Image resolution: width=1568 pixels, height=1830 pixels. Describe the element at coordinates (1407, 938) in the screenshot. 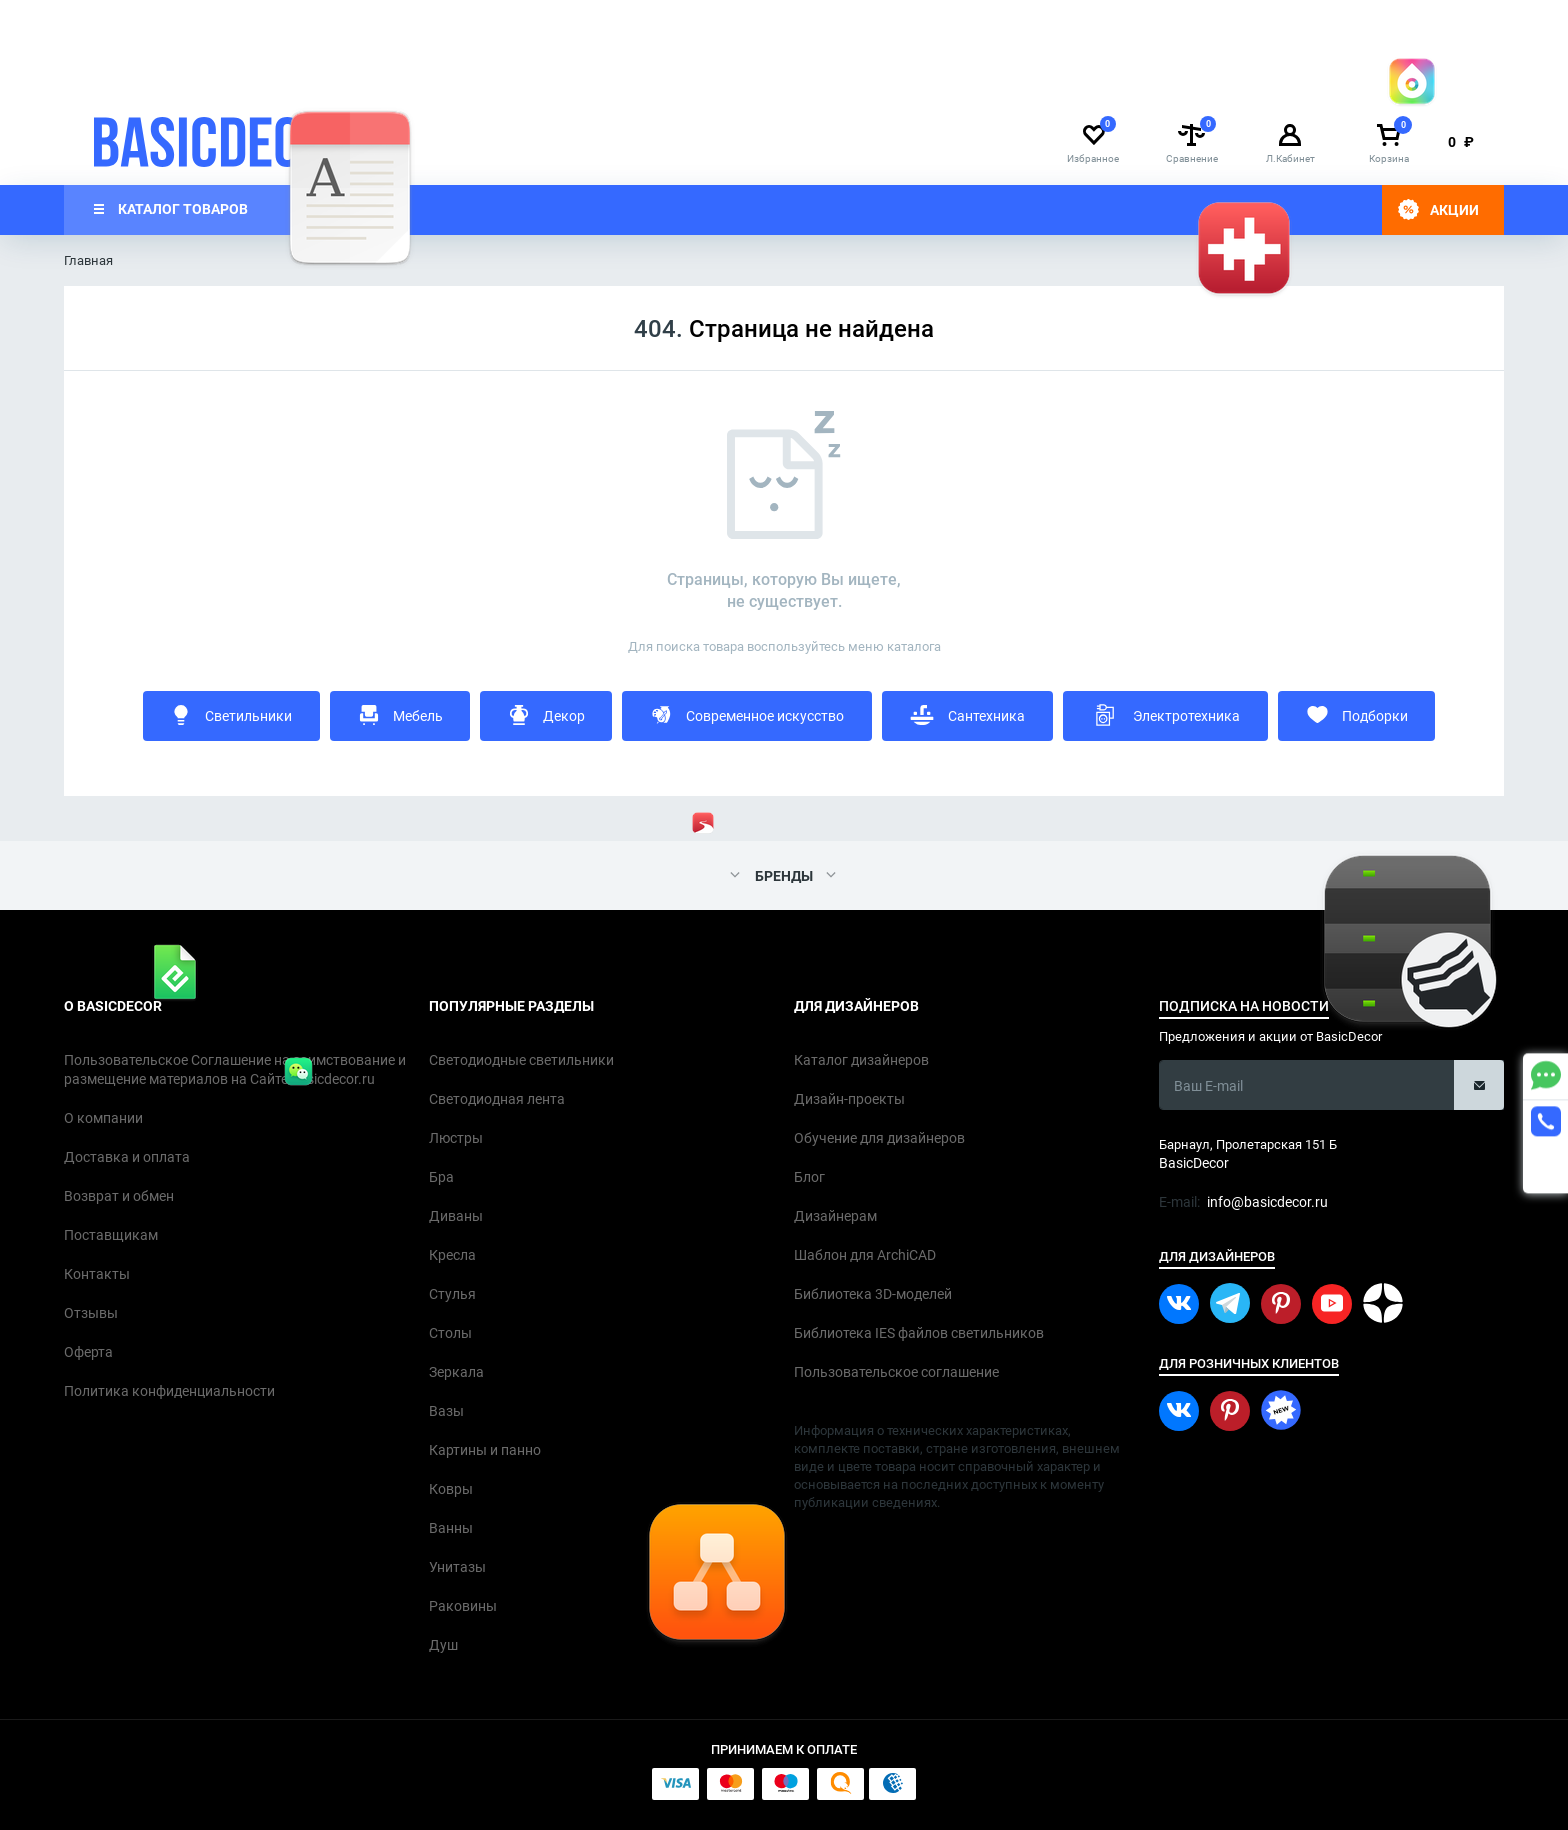

I see `configure kerberos authentication settings for network server` at that location.